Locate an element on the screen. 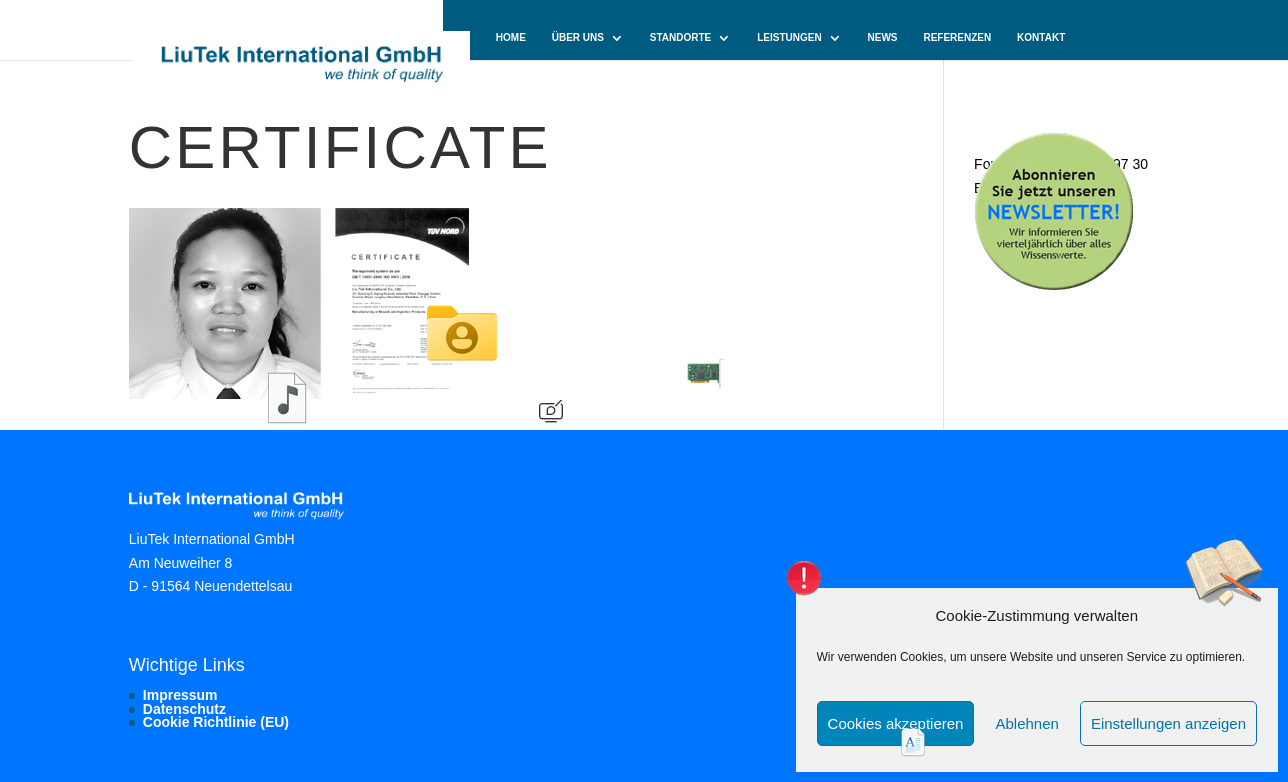 This screenshot has height=782, width=1288. indicates a warning or caution message is located at coordinates (804, 578).